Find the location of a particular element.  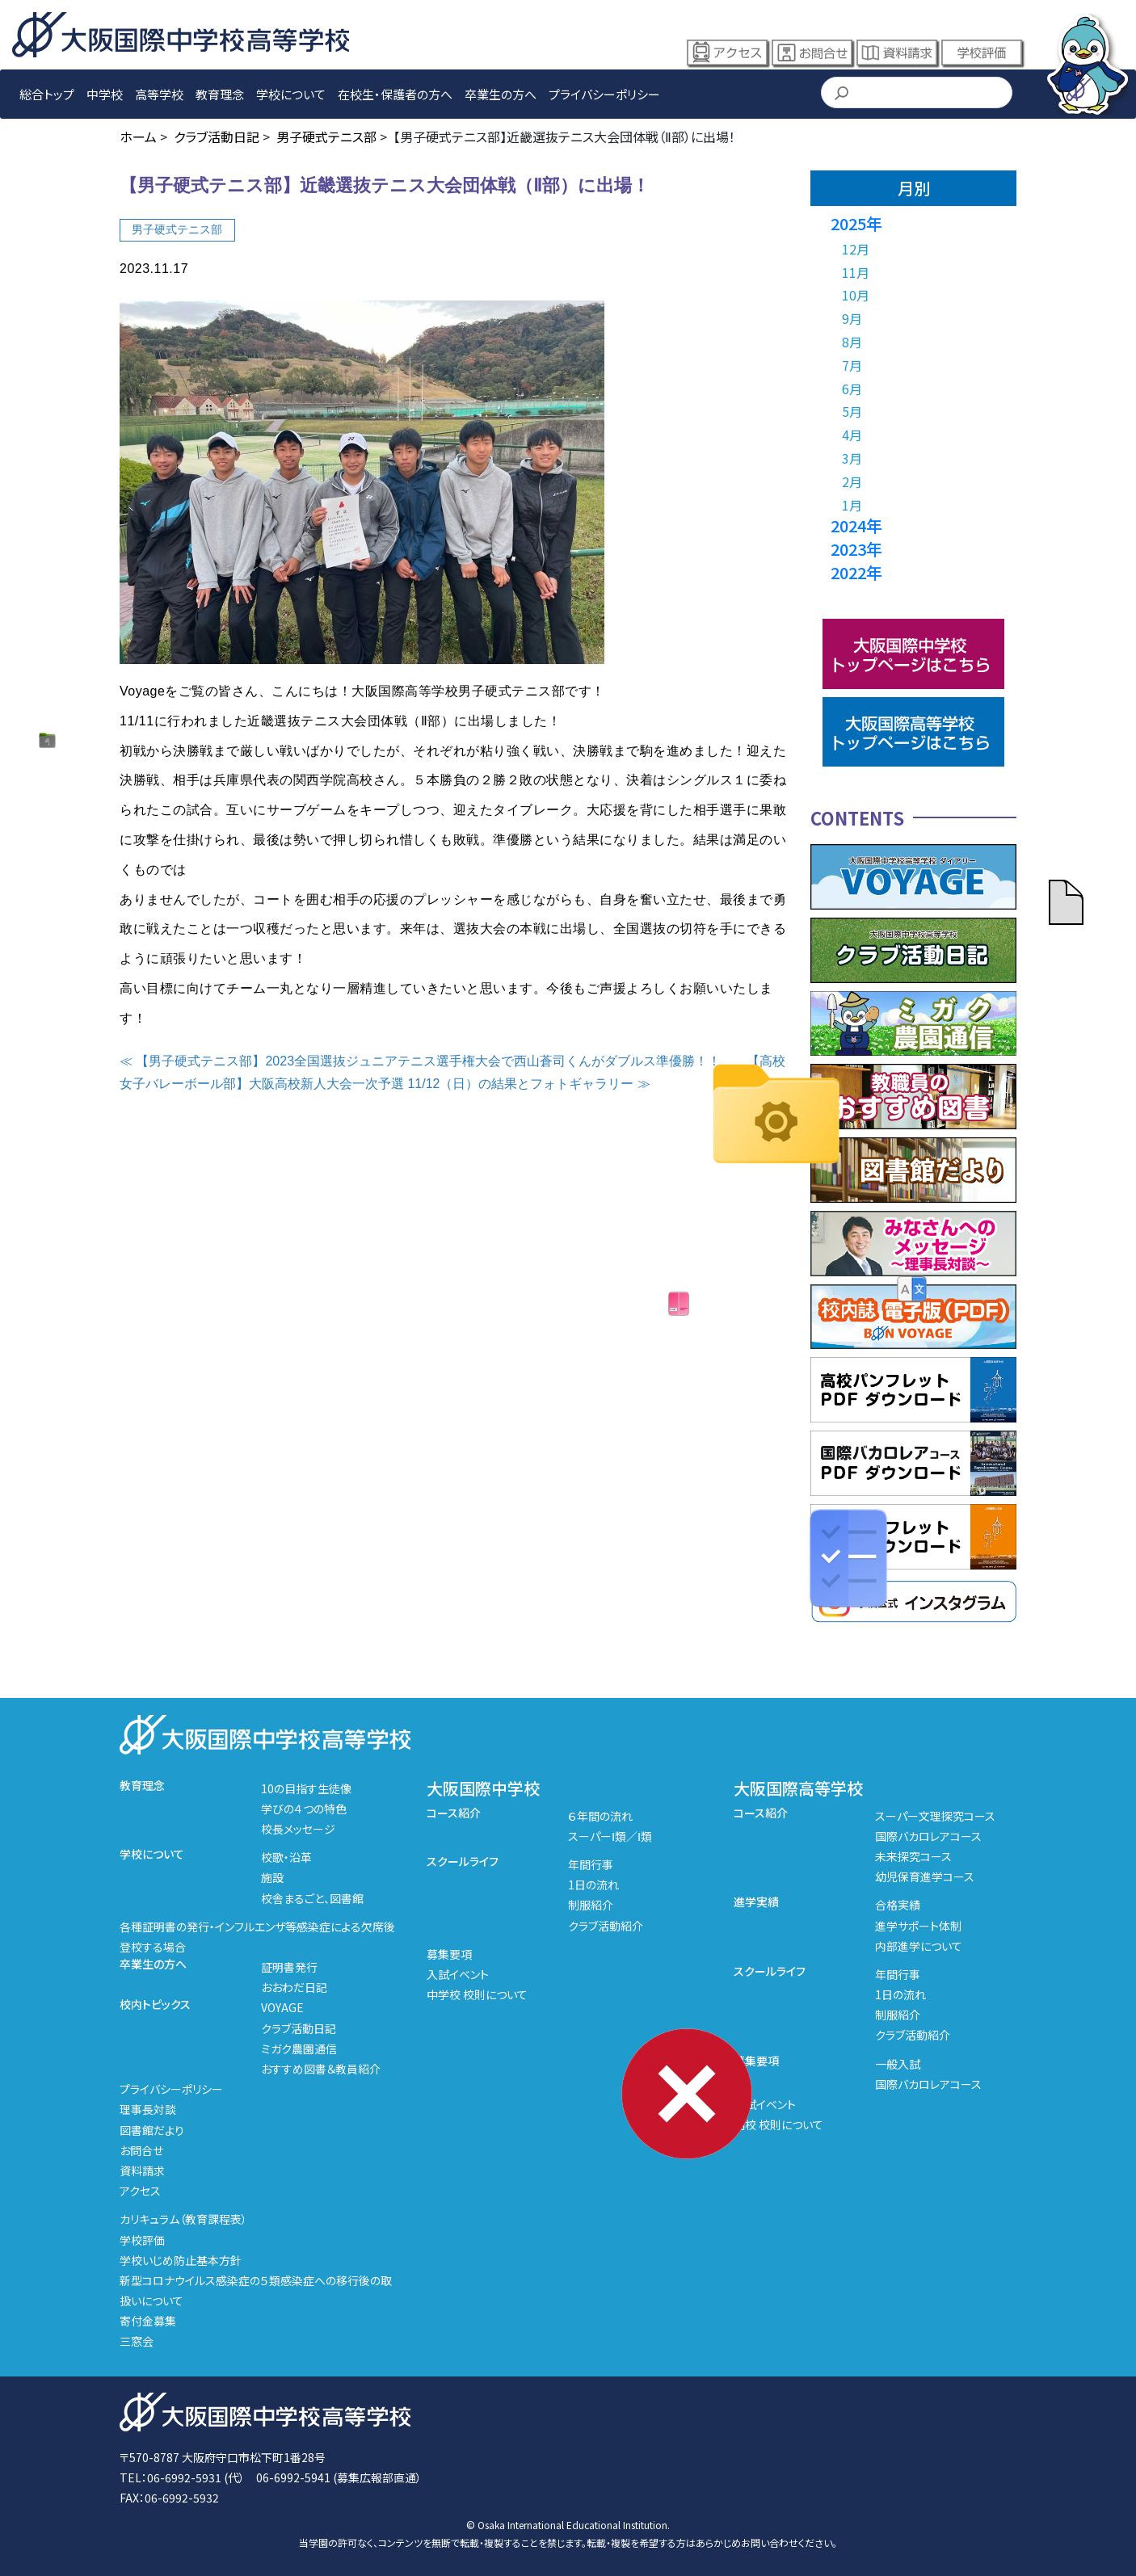

generic file in sidebar navigation is located at coordinates (1066, 902).